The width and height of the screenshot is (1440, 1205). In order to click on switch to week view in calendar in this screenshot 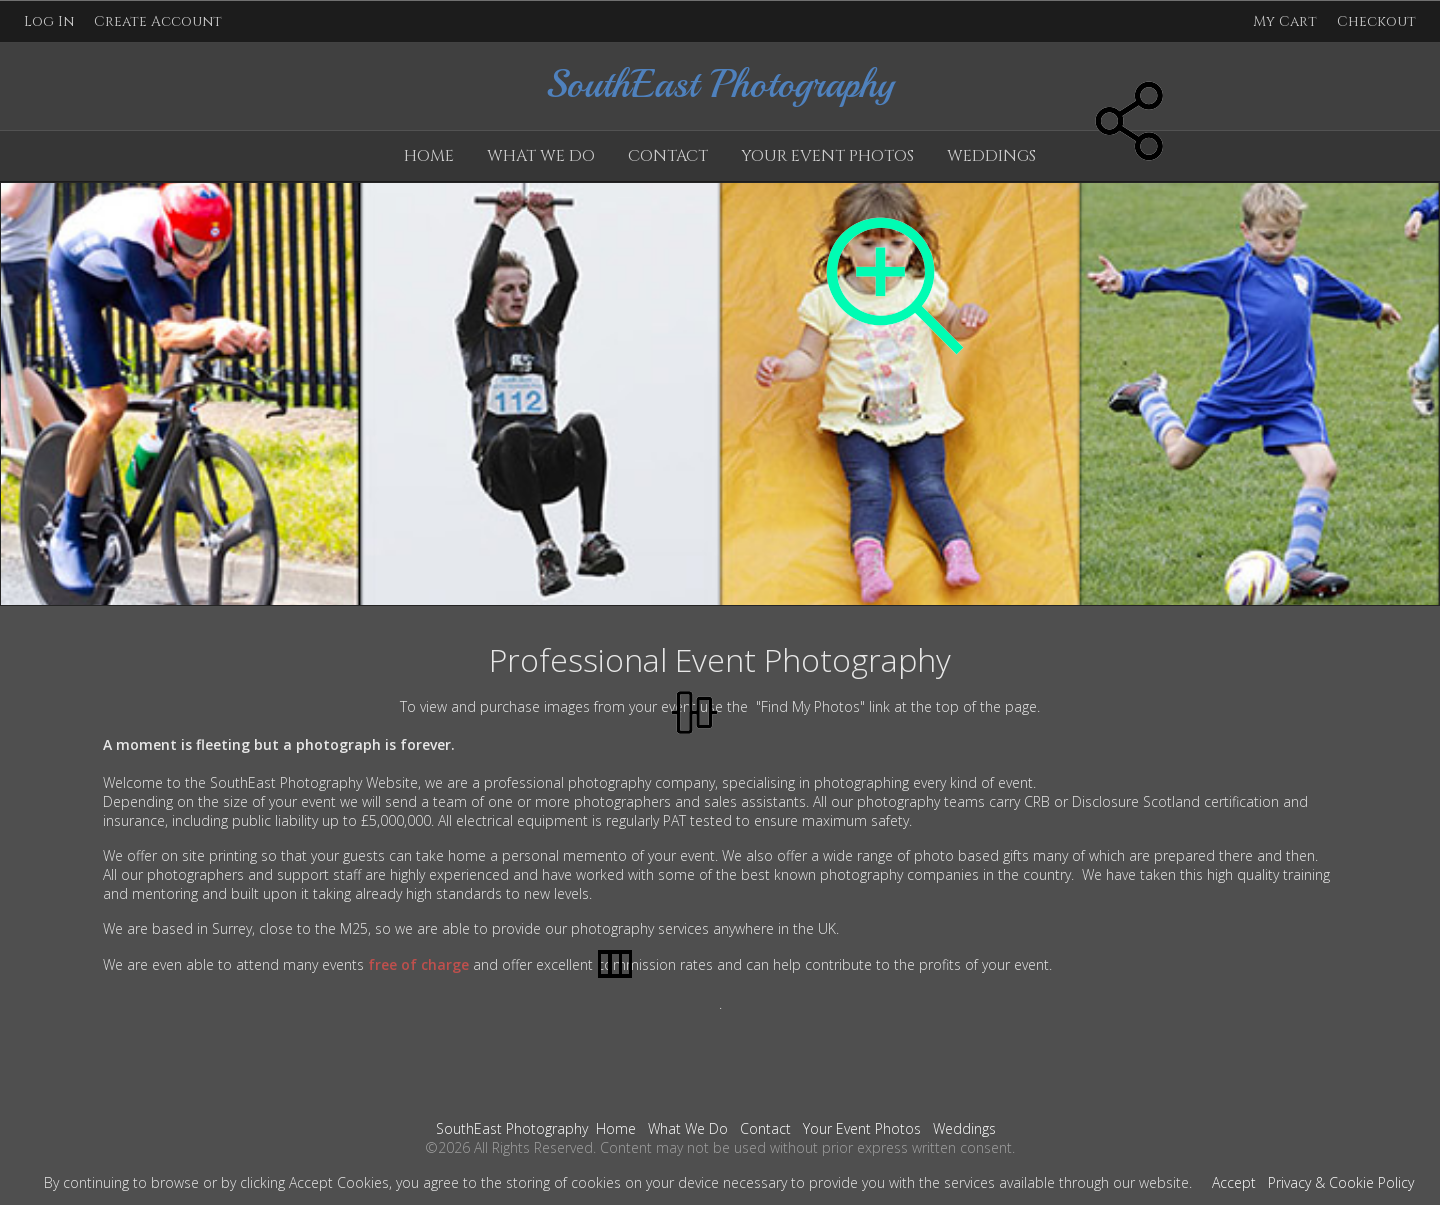, I will do `click(615, 964)`.